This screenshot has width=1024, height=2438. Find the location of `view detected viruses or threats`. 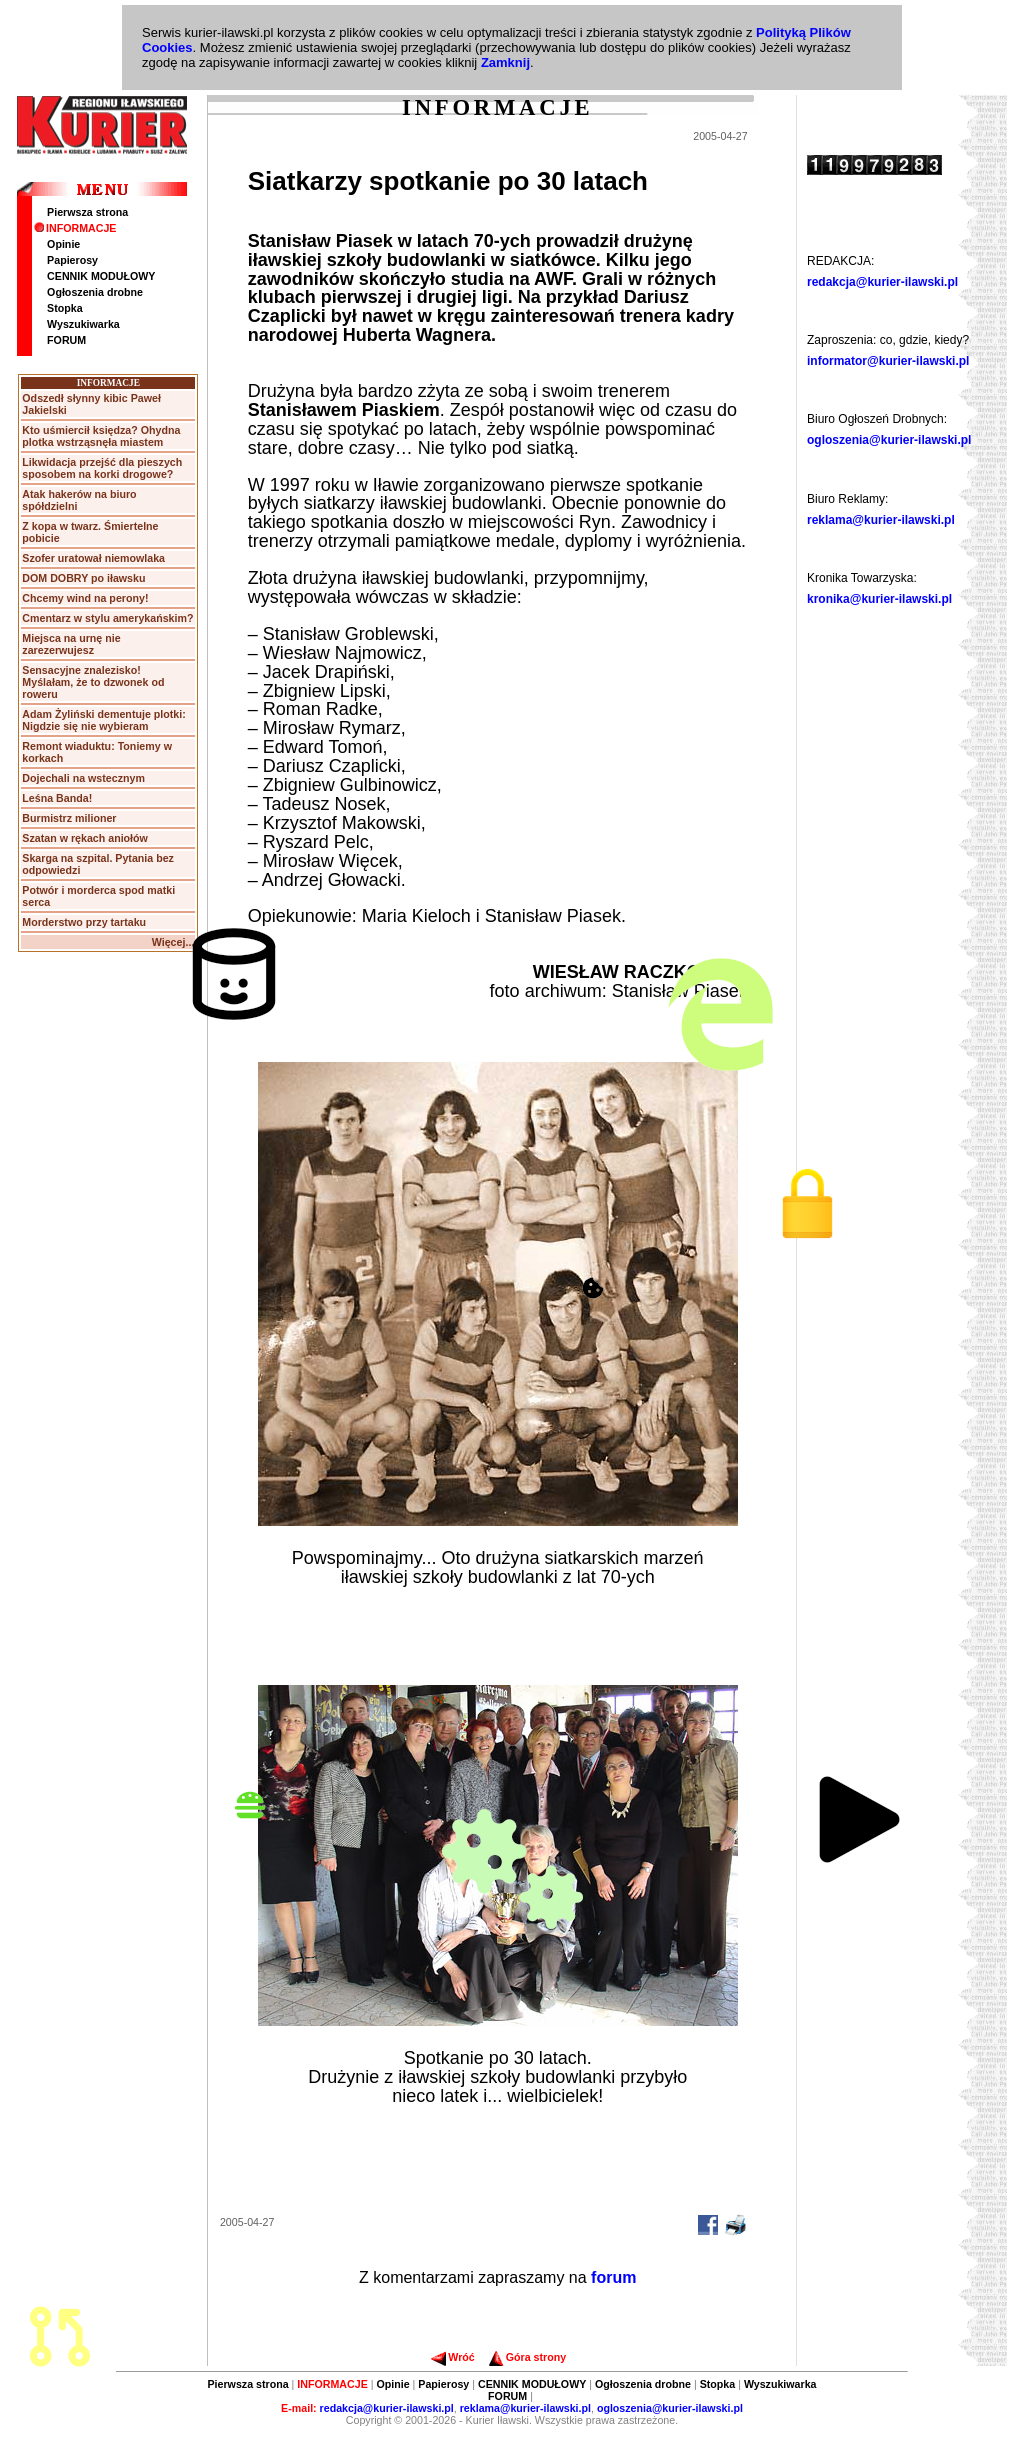

view detected viruses or threats is located at coordinates (512, 1865).